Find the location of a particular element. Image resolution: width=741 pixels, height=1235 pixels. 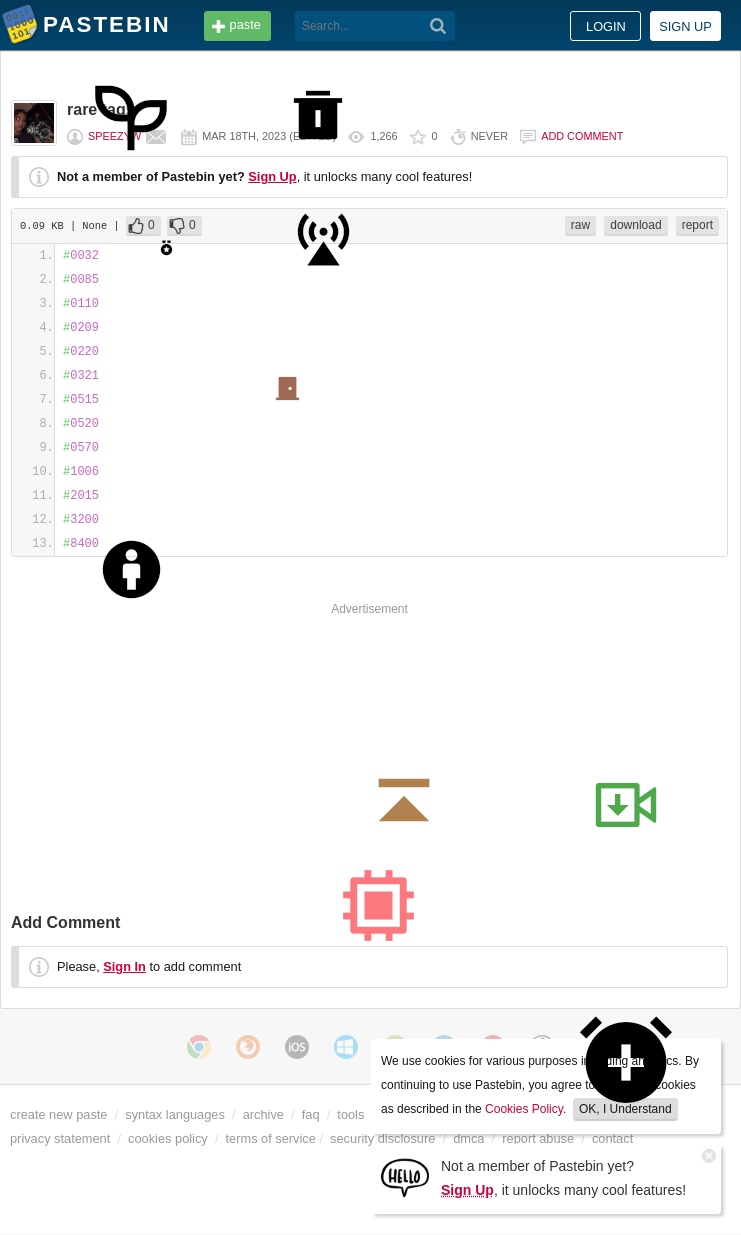

indicates eco-friendly or sustainable option is located at coordinates (131, 118).